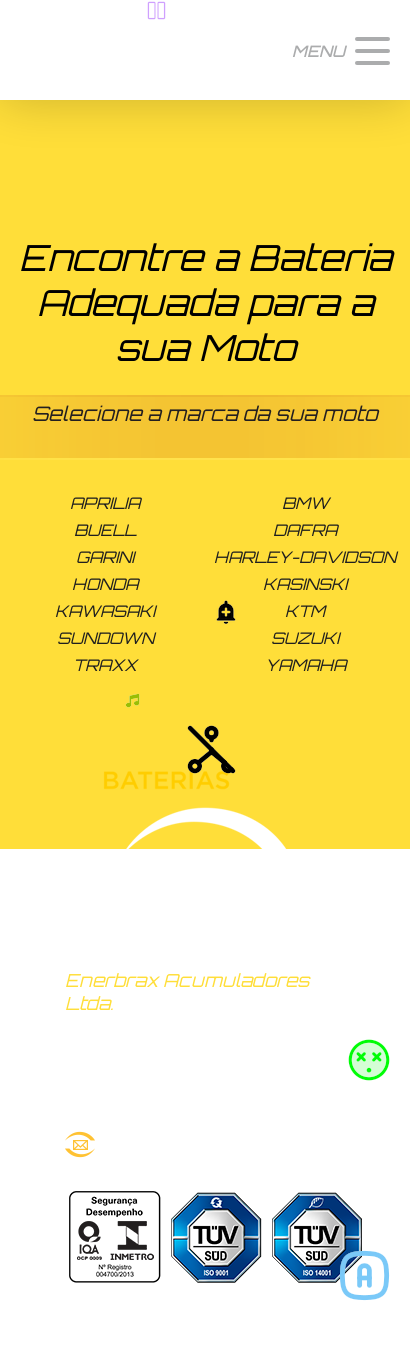  I want to click on disable hierarchical view, so click(211, 749).